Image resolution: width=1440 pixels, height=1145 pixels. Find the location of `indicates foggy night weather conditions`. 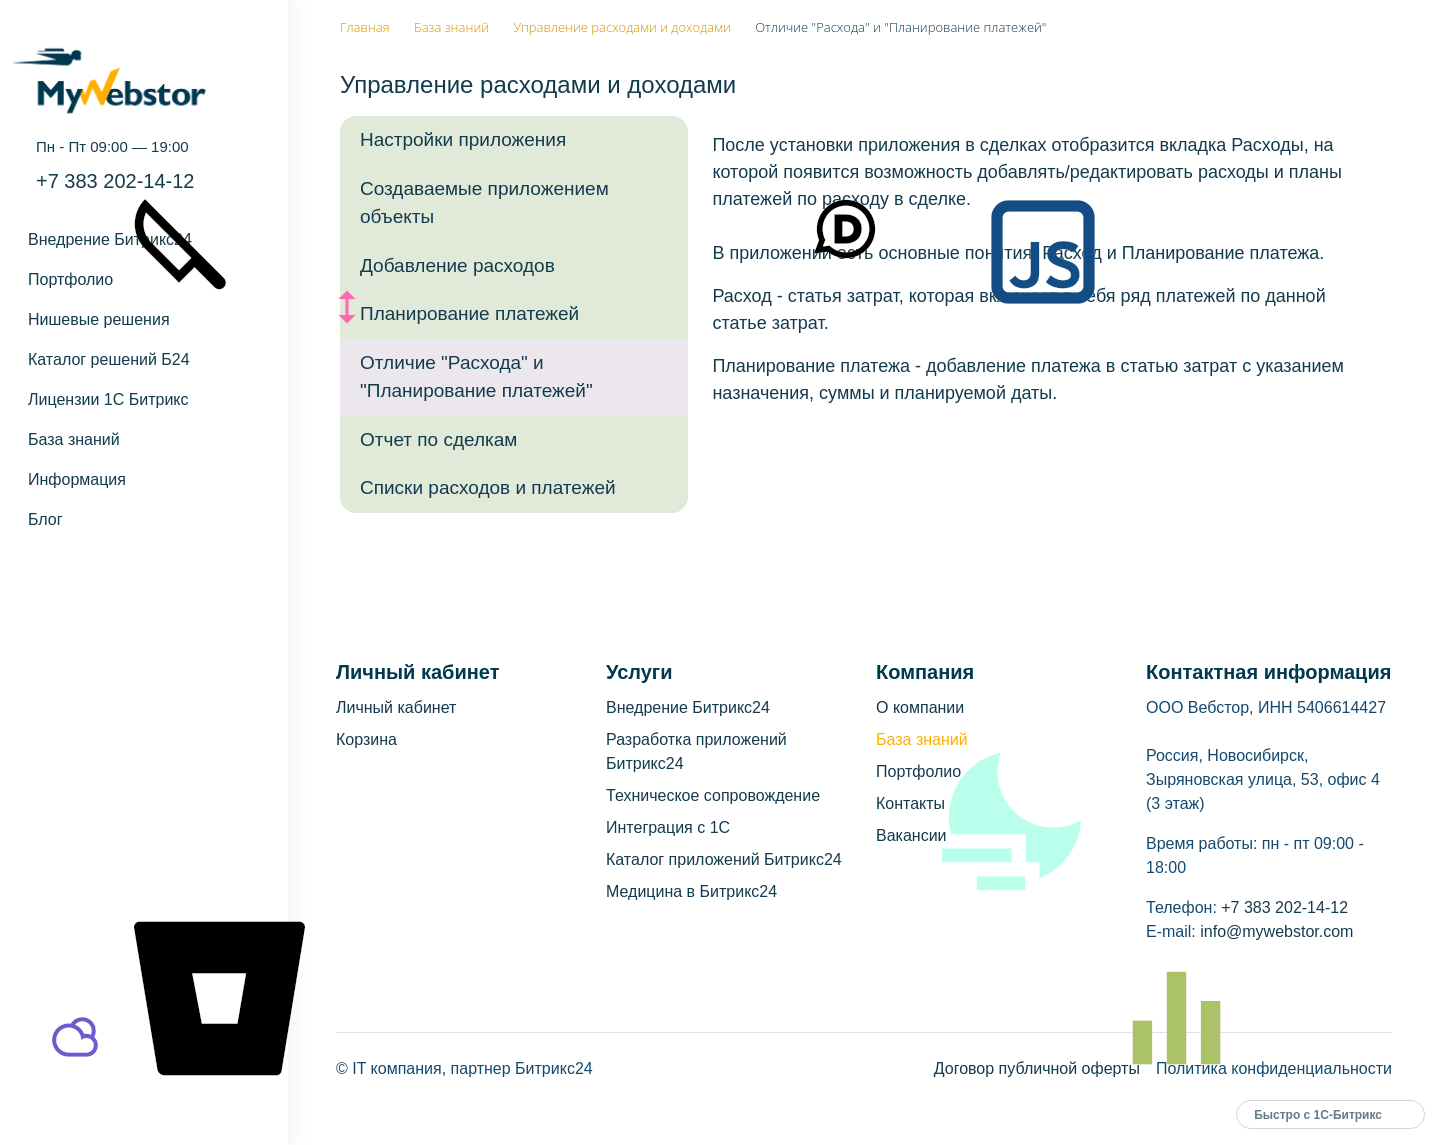

indicates foggy night weather conditions is located at coordinates (1011, 820).